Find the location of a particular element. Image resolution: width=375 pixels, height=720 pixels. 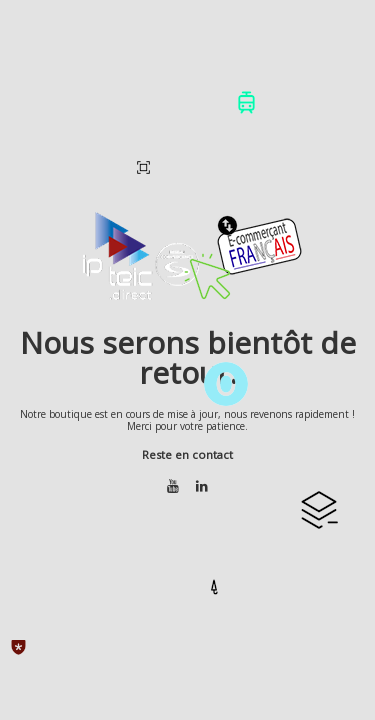

swap or reorder items vertically is located at coordinates (227, 225).